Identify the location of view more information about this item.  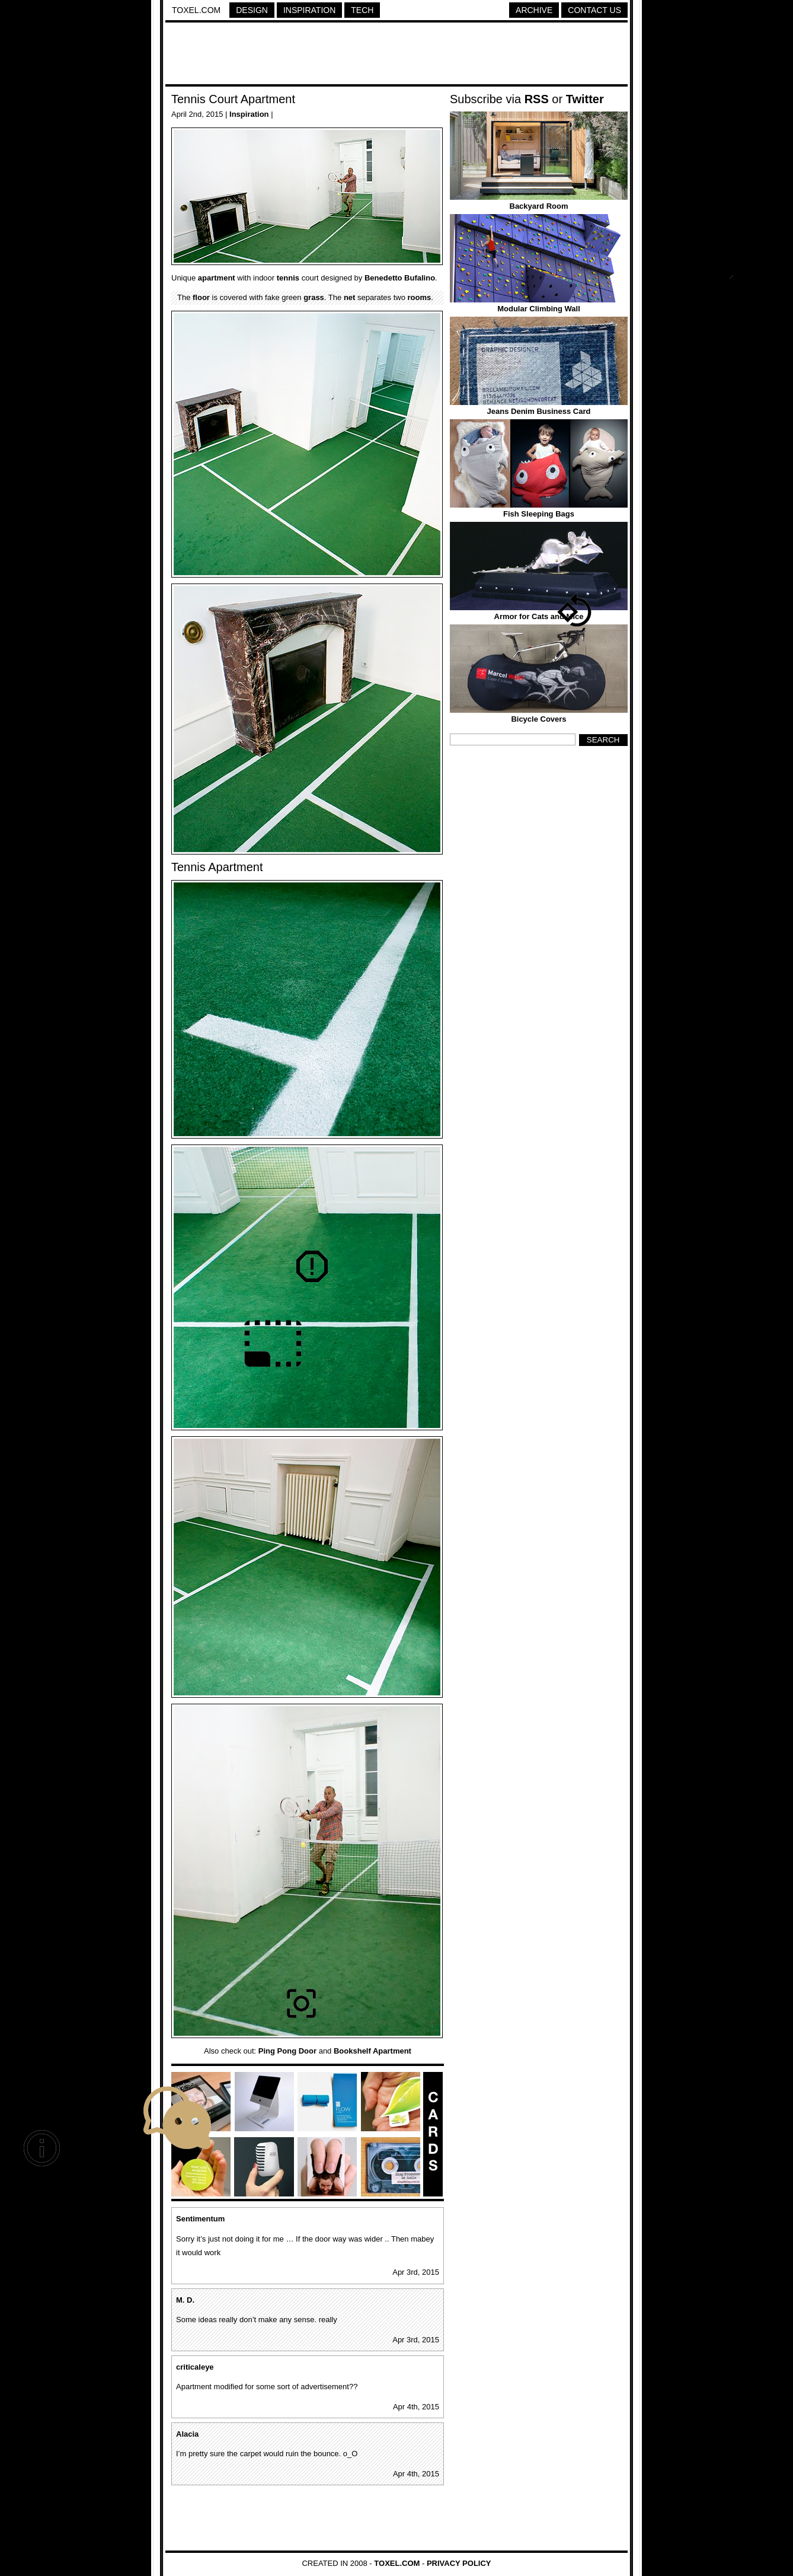
(41, 2148).